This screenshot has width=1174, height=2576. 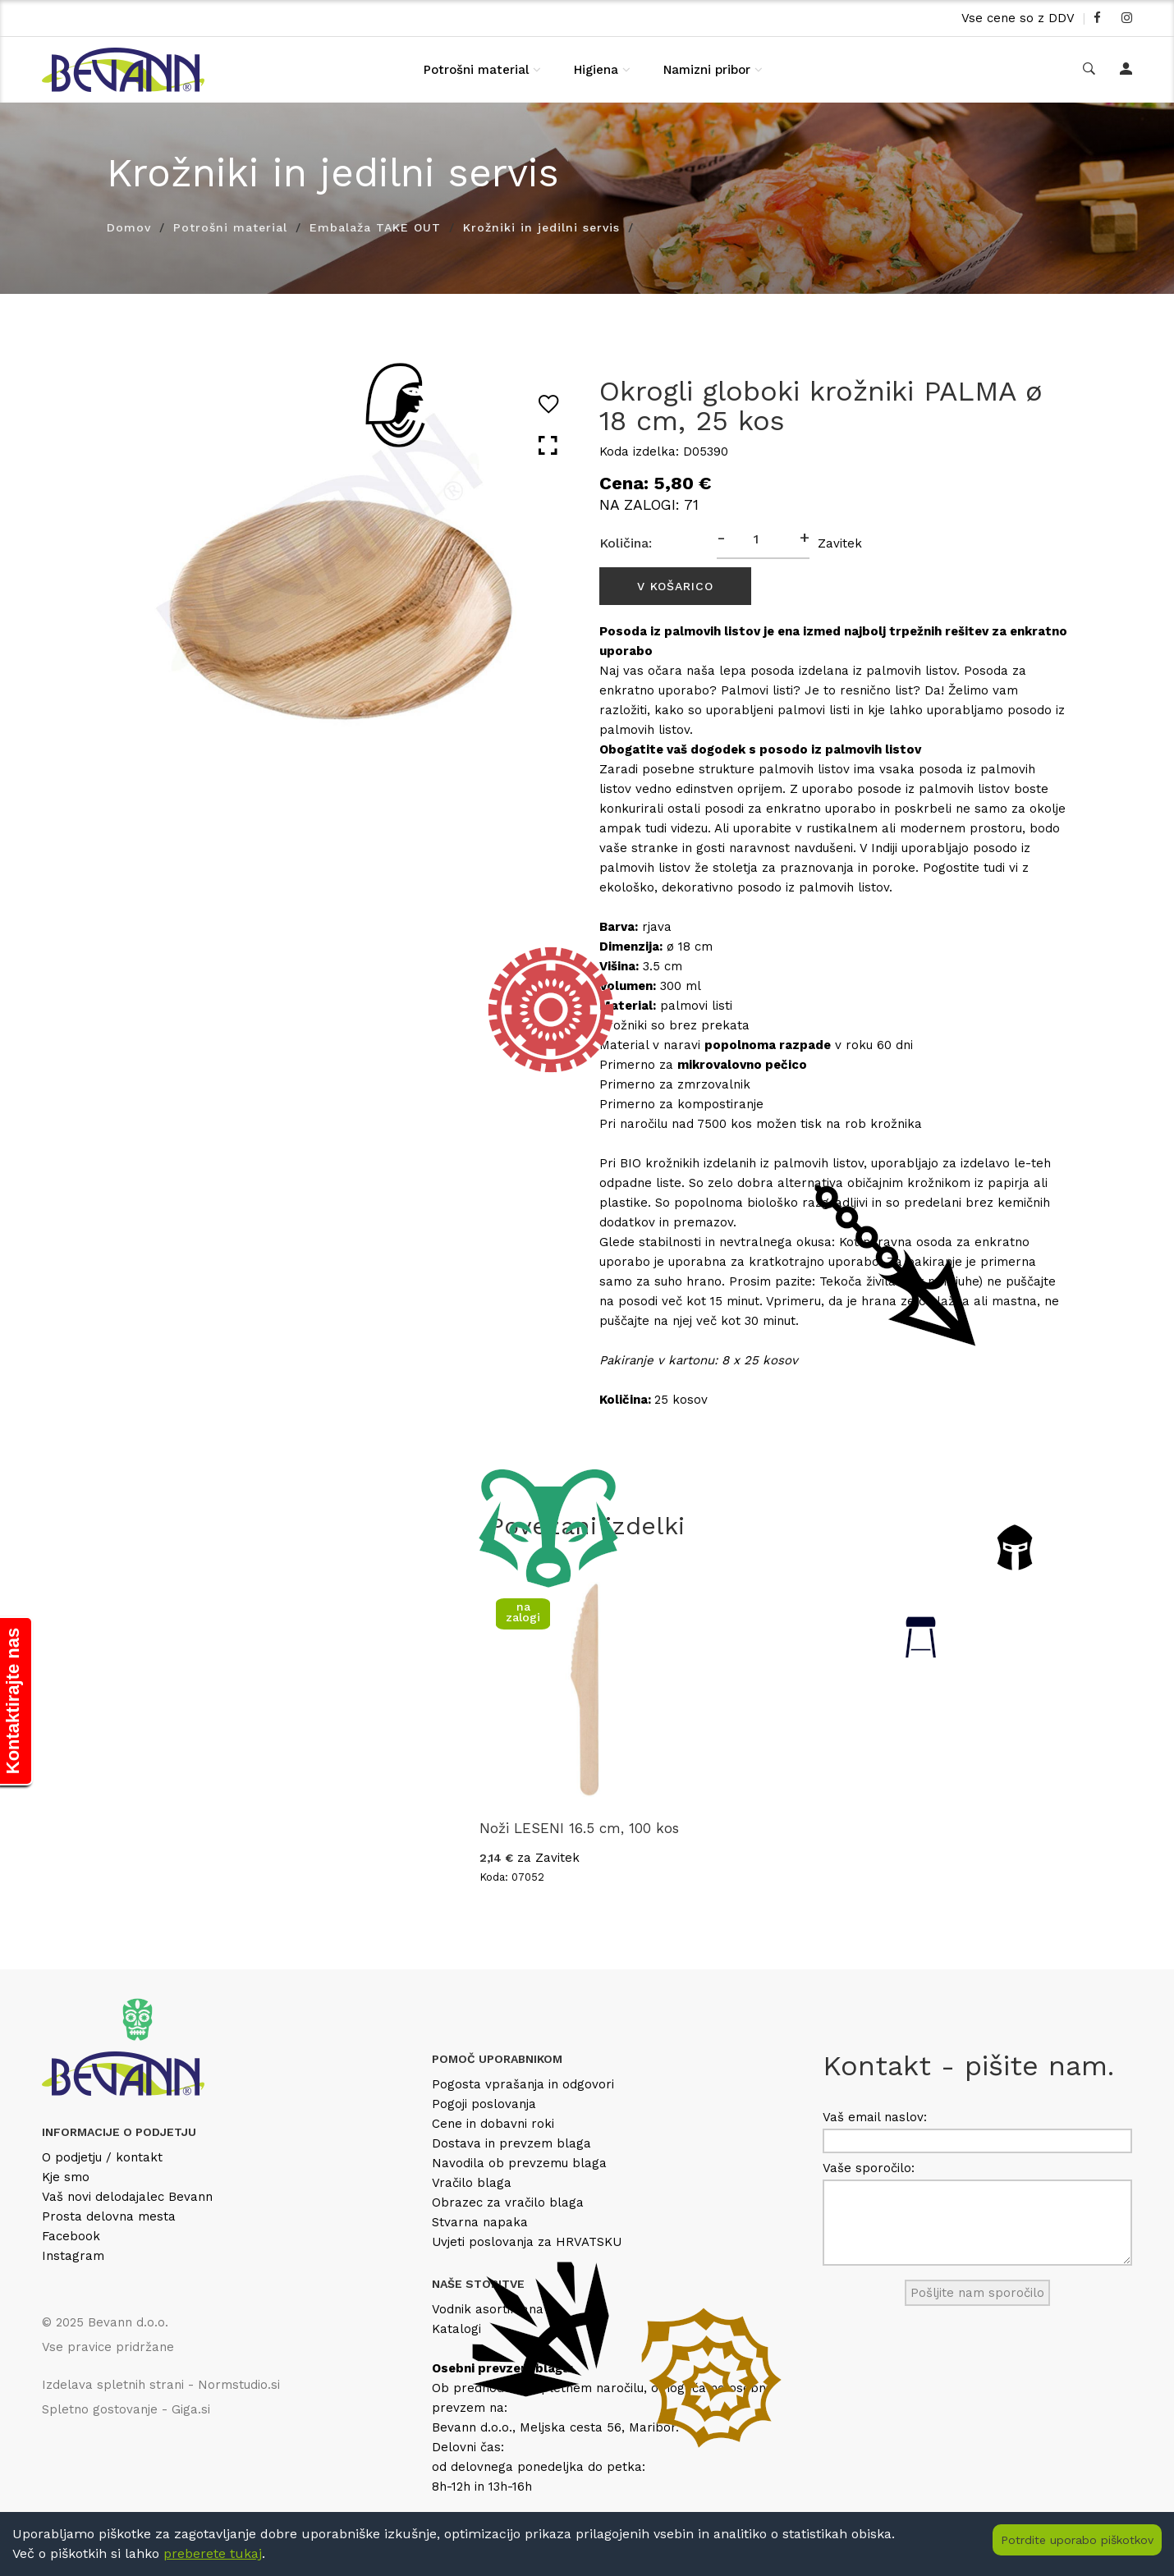 I want to click on badger character or mascot icon, so click(x=548, y=1525).